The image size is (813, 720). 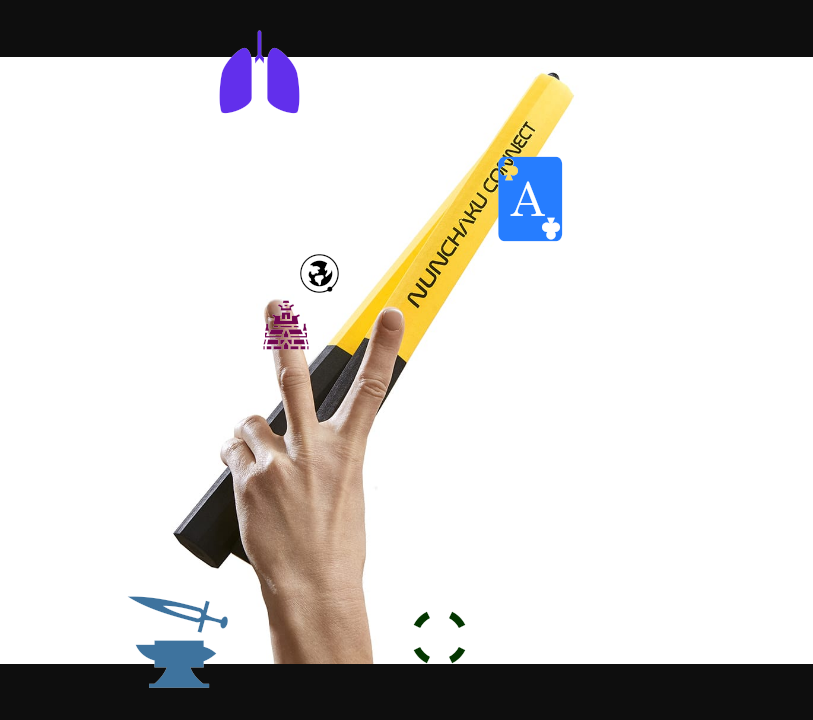 I want to click on view orbital or satellite tracking, so click(x=319, y=273).